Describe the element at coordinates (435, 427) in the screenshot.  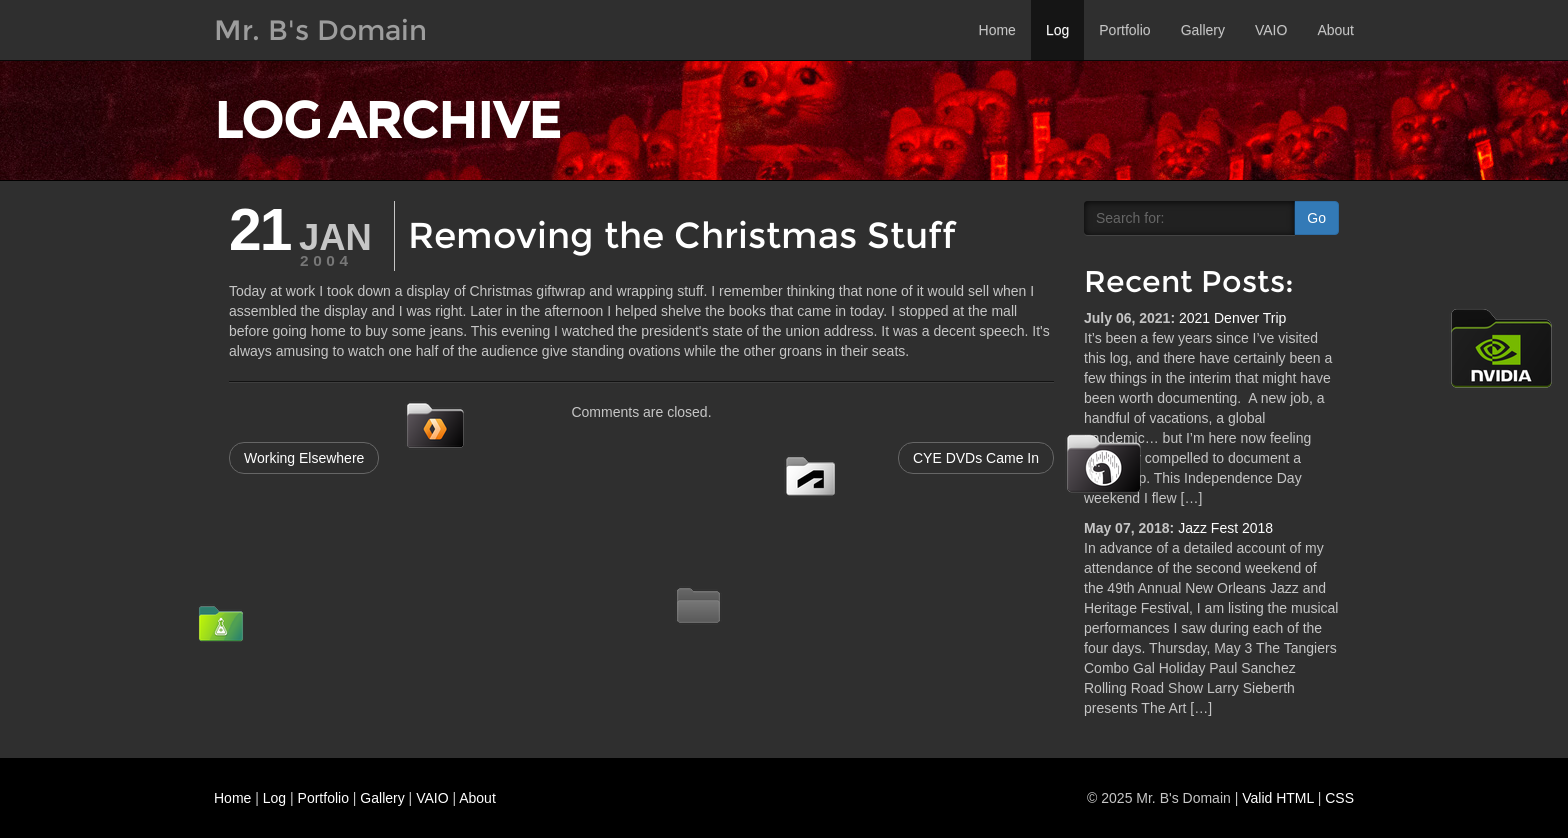
I see `open cloudflare workers project folder` at that location.